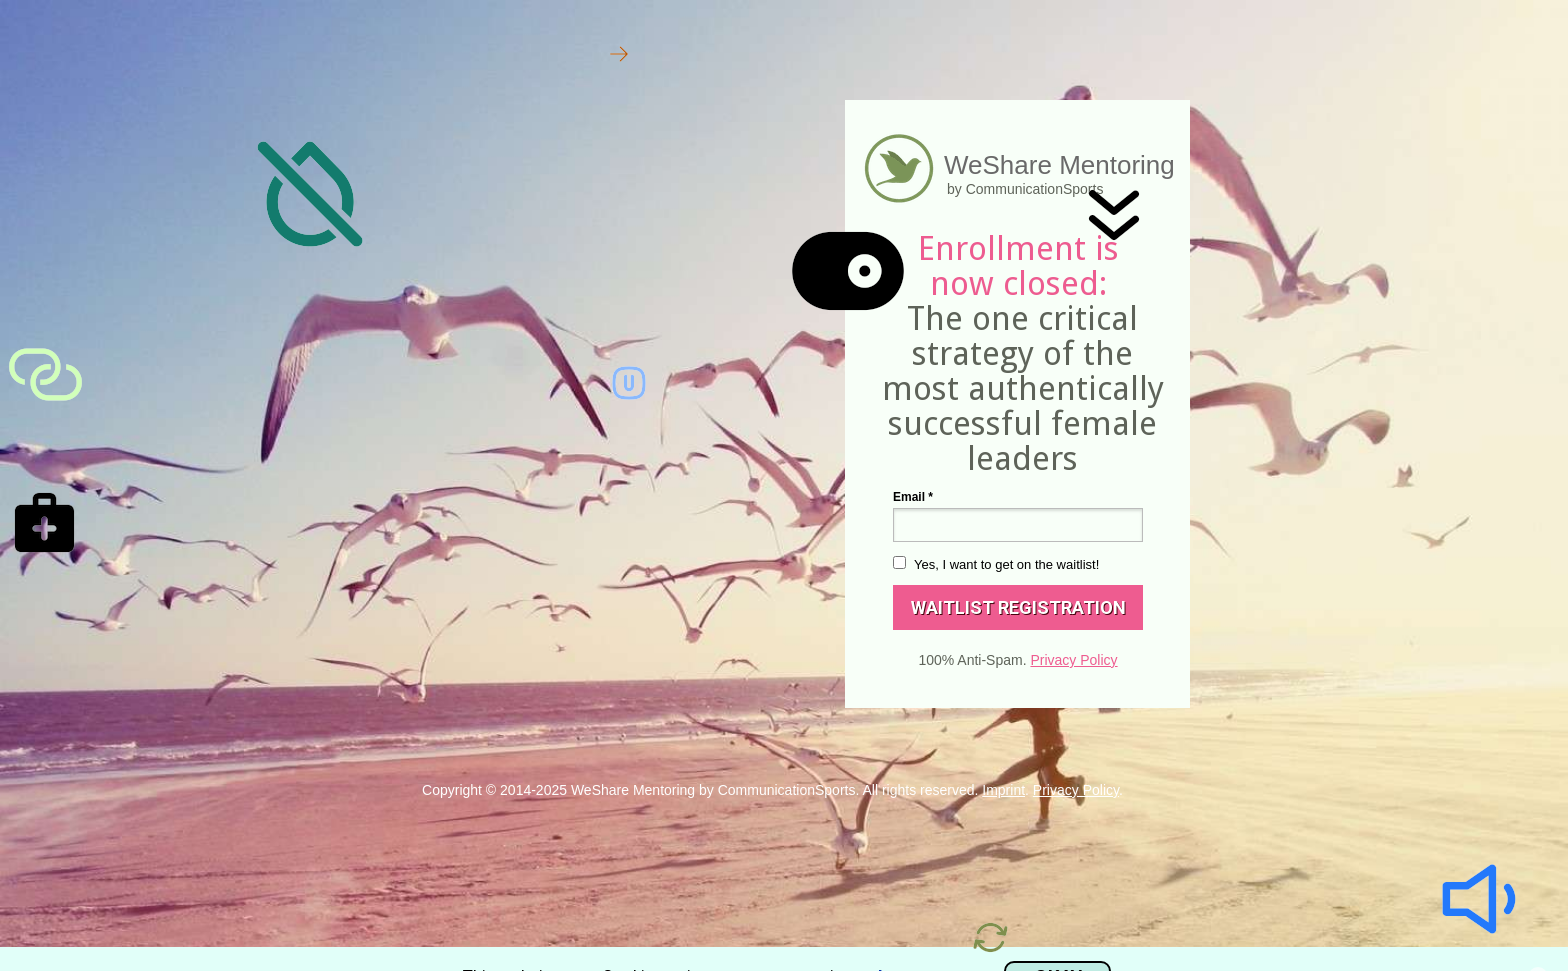 This screenshot has width=1568, height=971. Describe the element at coordinates (1477, 899) in the screenshot. I see `decrease audio volume` at that location.